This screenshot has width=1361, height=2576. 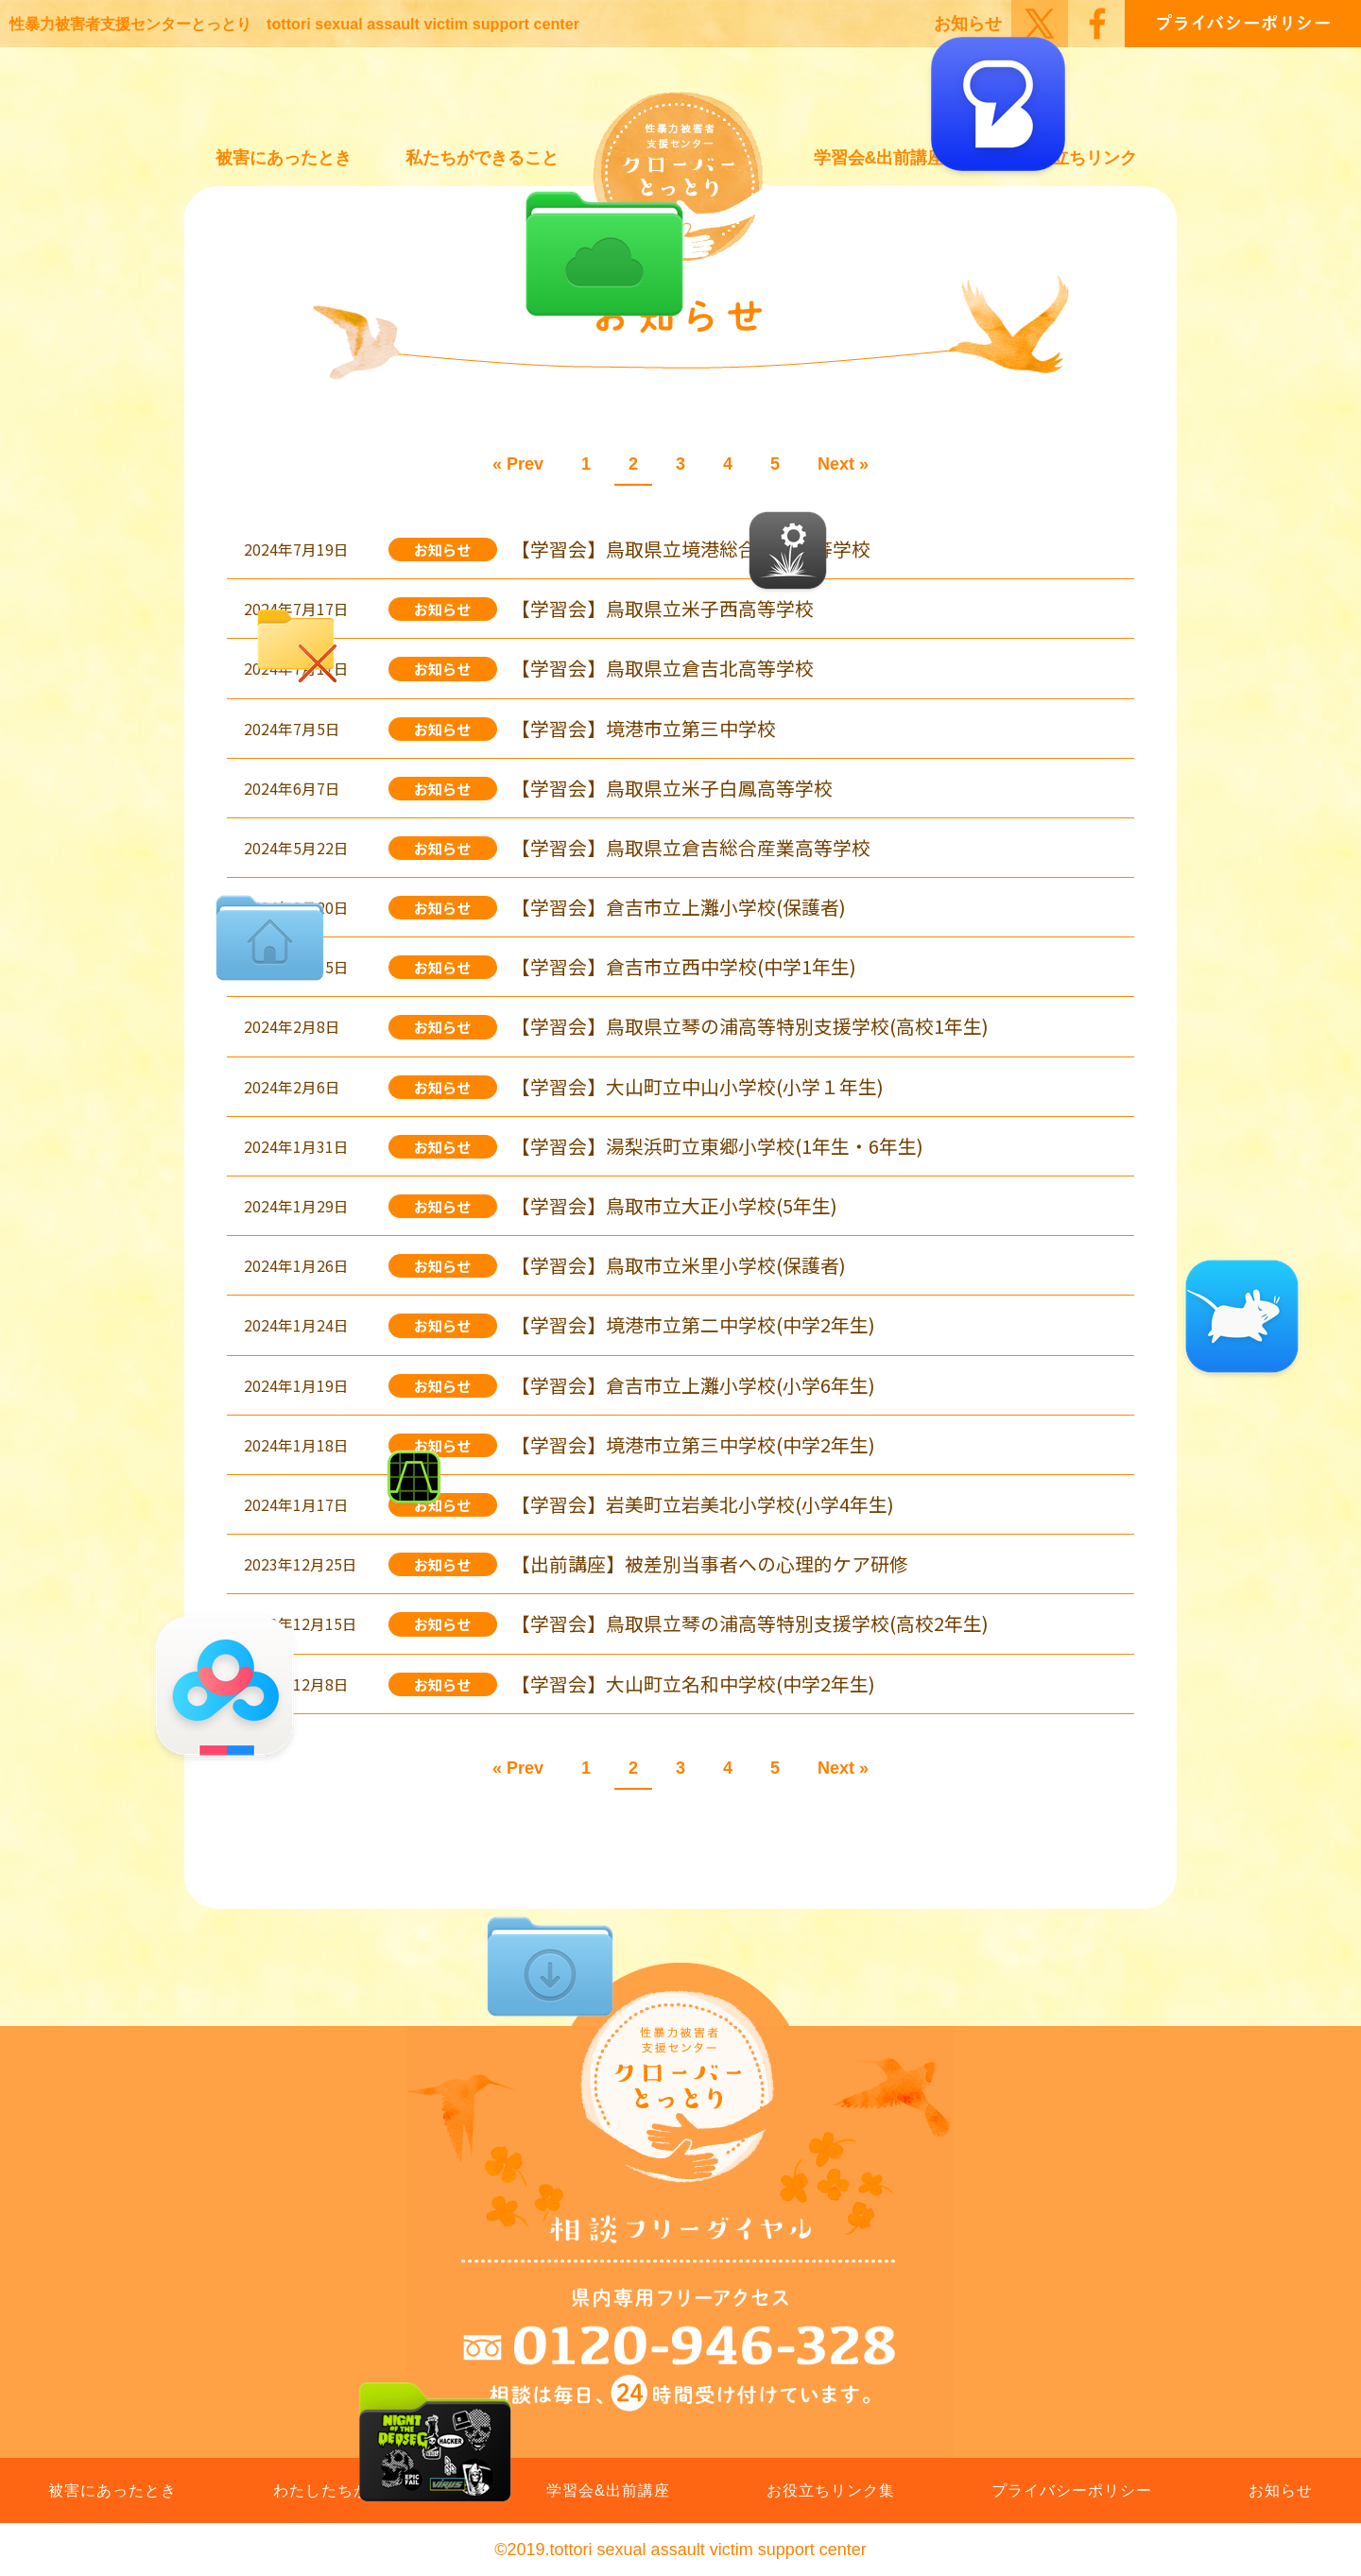 I want to click on open wicked engine editor, so click(x=787, y=550).